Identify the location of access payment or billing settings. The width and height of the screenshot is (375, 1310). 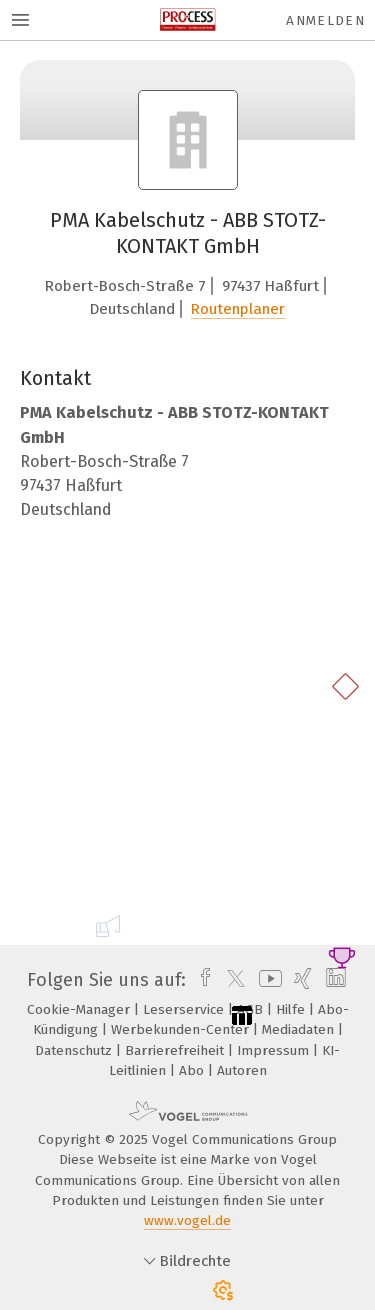
(223, 1290).